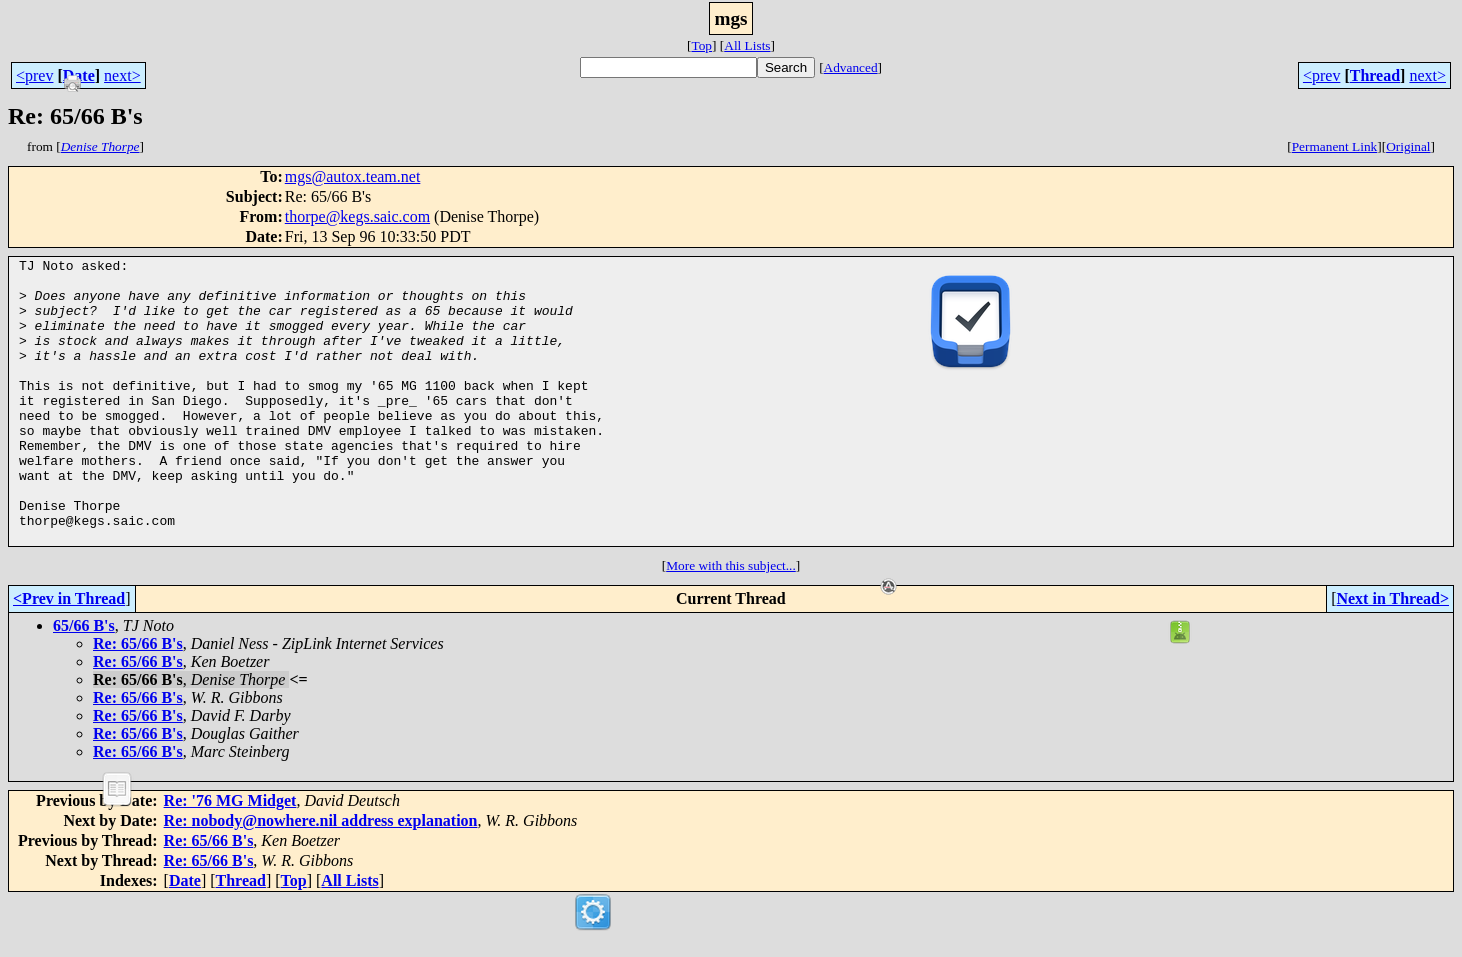 This screenshot has width=1462, height=957. Describe the element at coordinates (593, 912) in the screenshot. I see `an MS-DOS executable file` at that location.